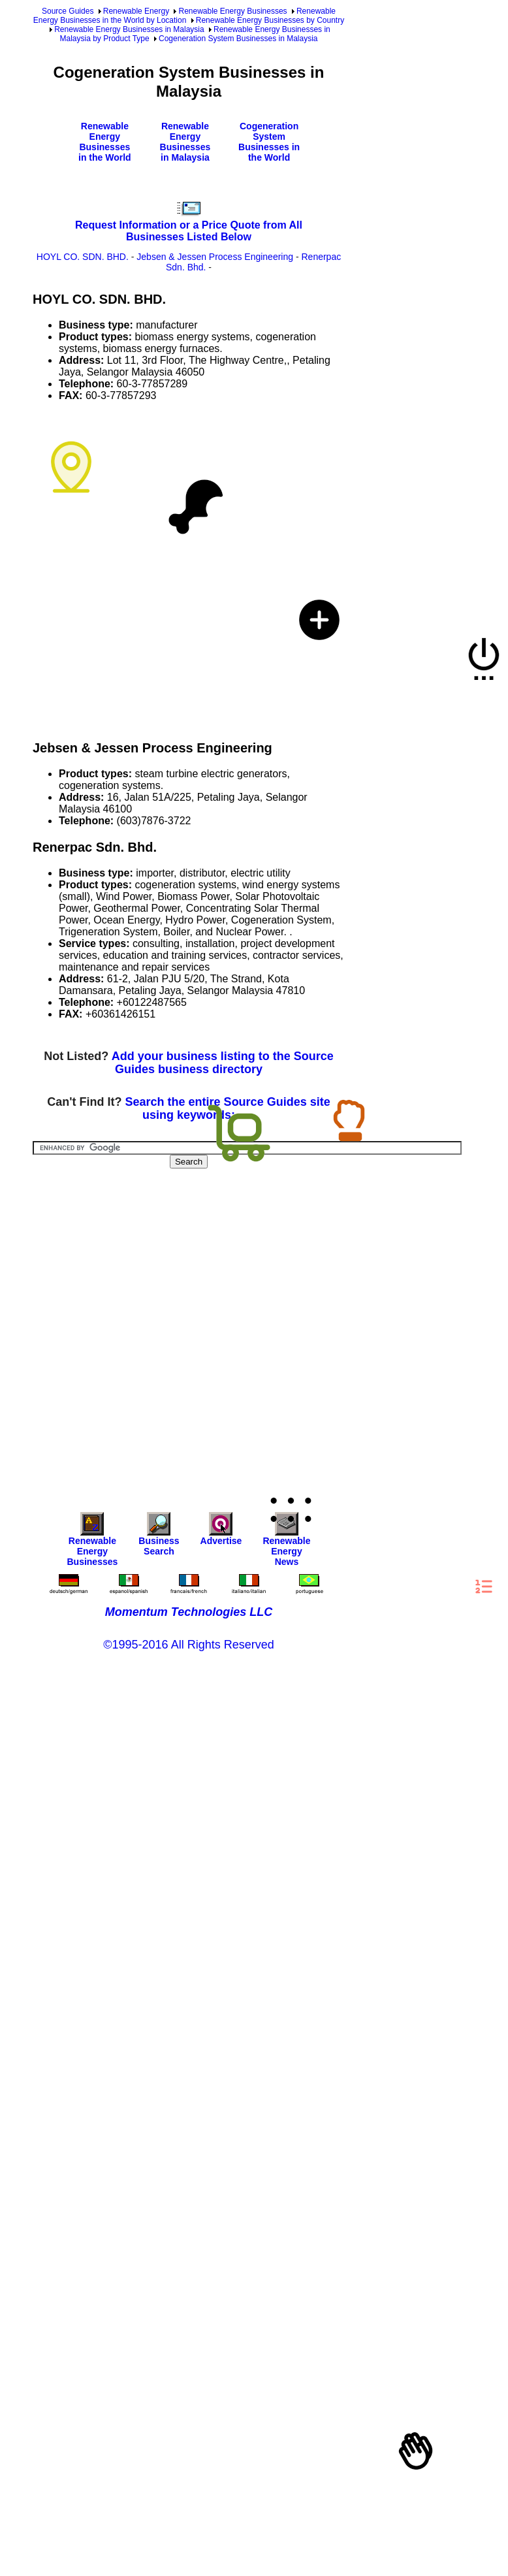 The image size is (508, 2576). What do you see at coordinates (239, 1133) in the screenshot?
I see `view shipping or delivery status` at bounding box center [239, 1133].